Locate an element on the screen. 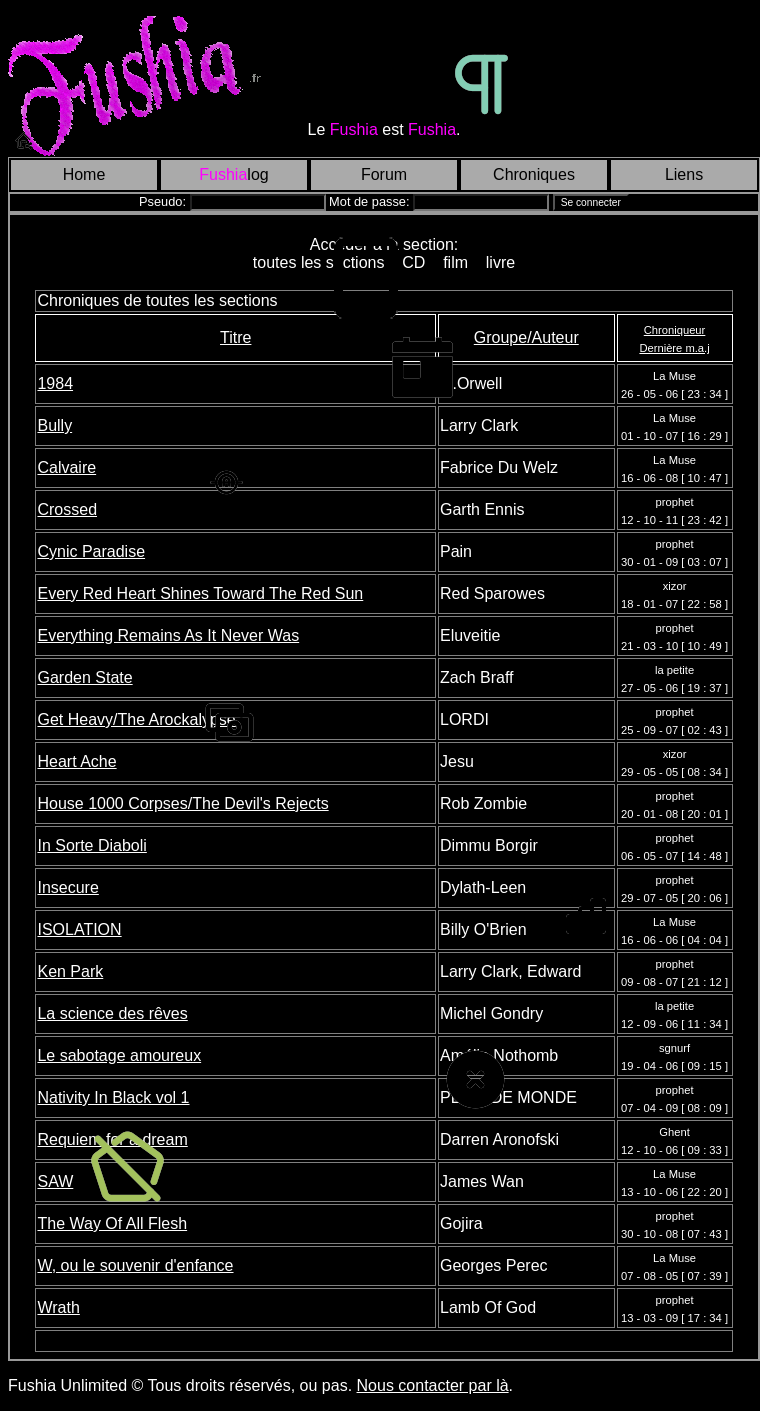  ammeter symbol for circuit diagrams is located at coordinates (226, 482).